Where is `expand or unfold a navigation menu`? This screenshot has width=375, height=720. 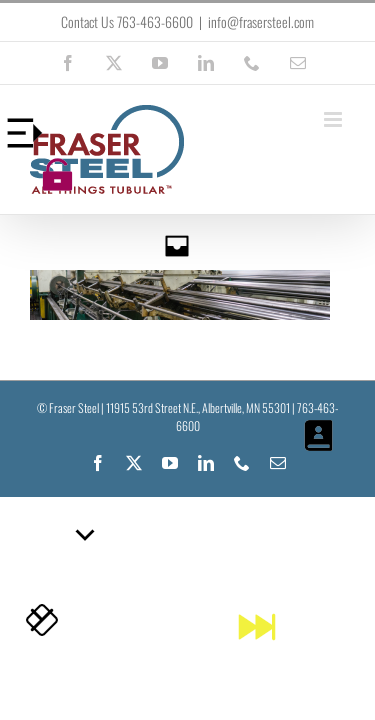
expand or unfold a navigation menu is located at coordinates (24, 133).